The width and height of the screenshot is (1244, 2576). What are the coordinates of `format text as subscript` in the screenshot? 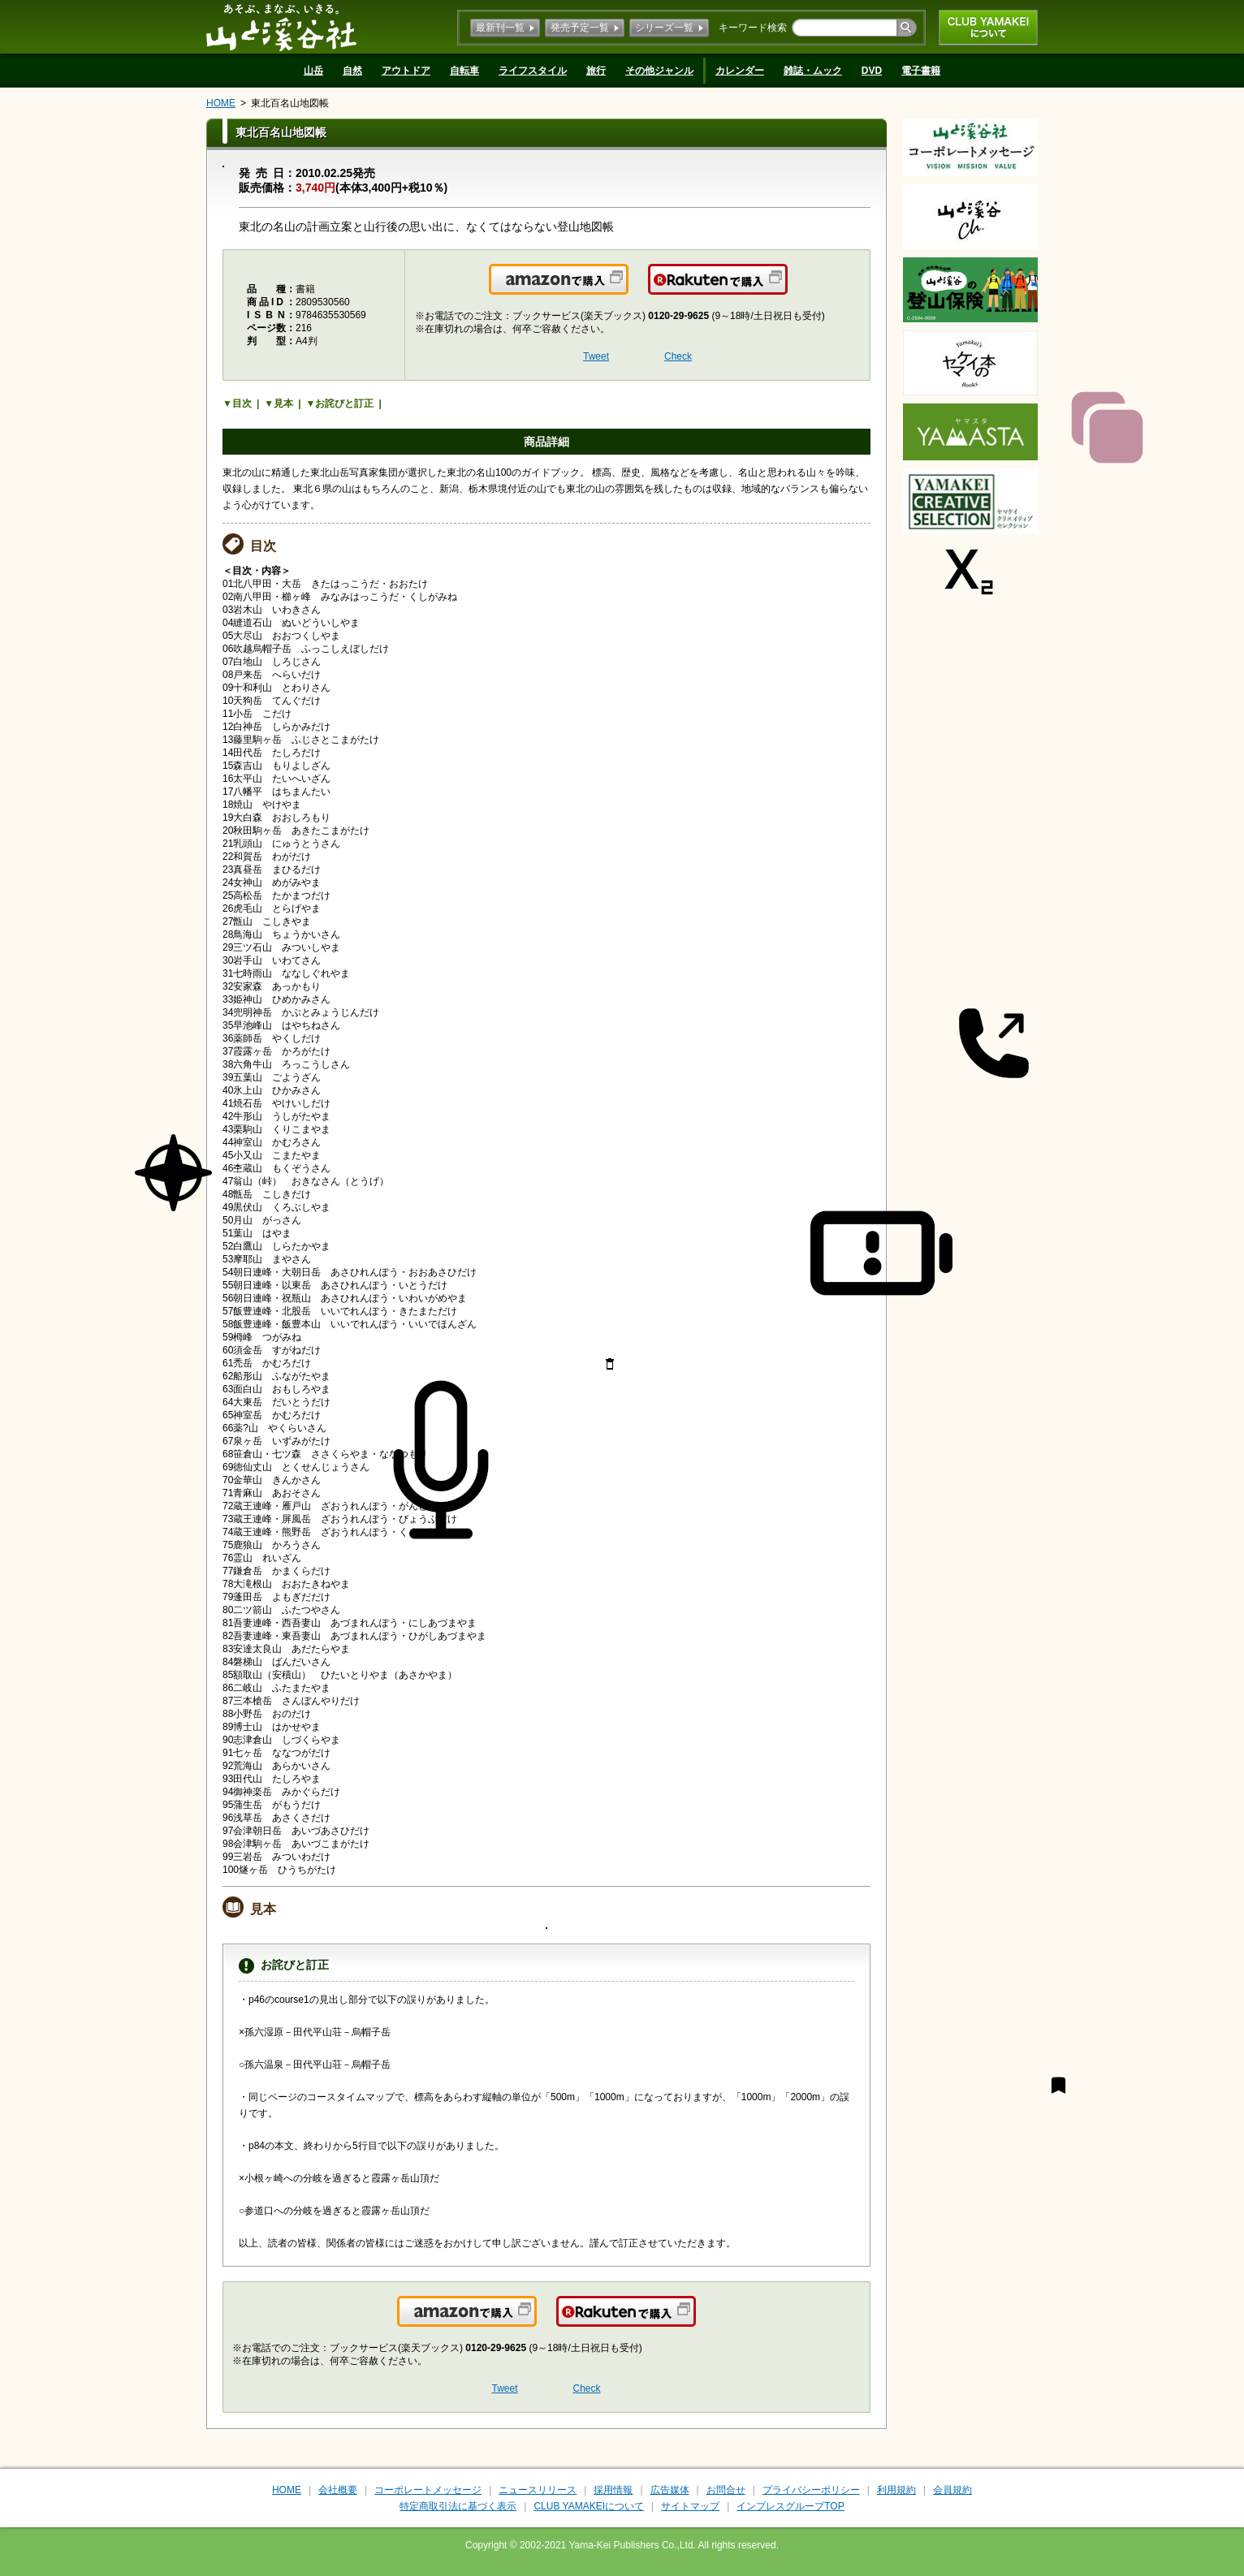 It's located at (961, 572).